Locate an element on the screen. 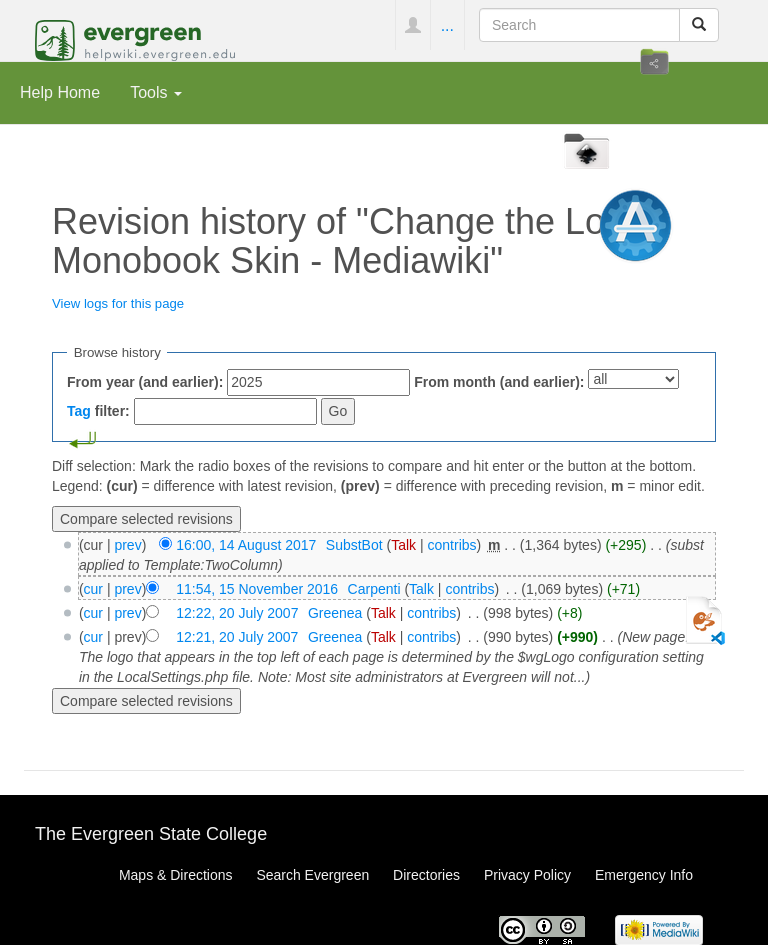  reply to all recipients of an email is located at coordinates (82, 438).